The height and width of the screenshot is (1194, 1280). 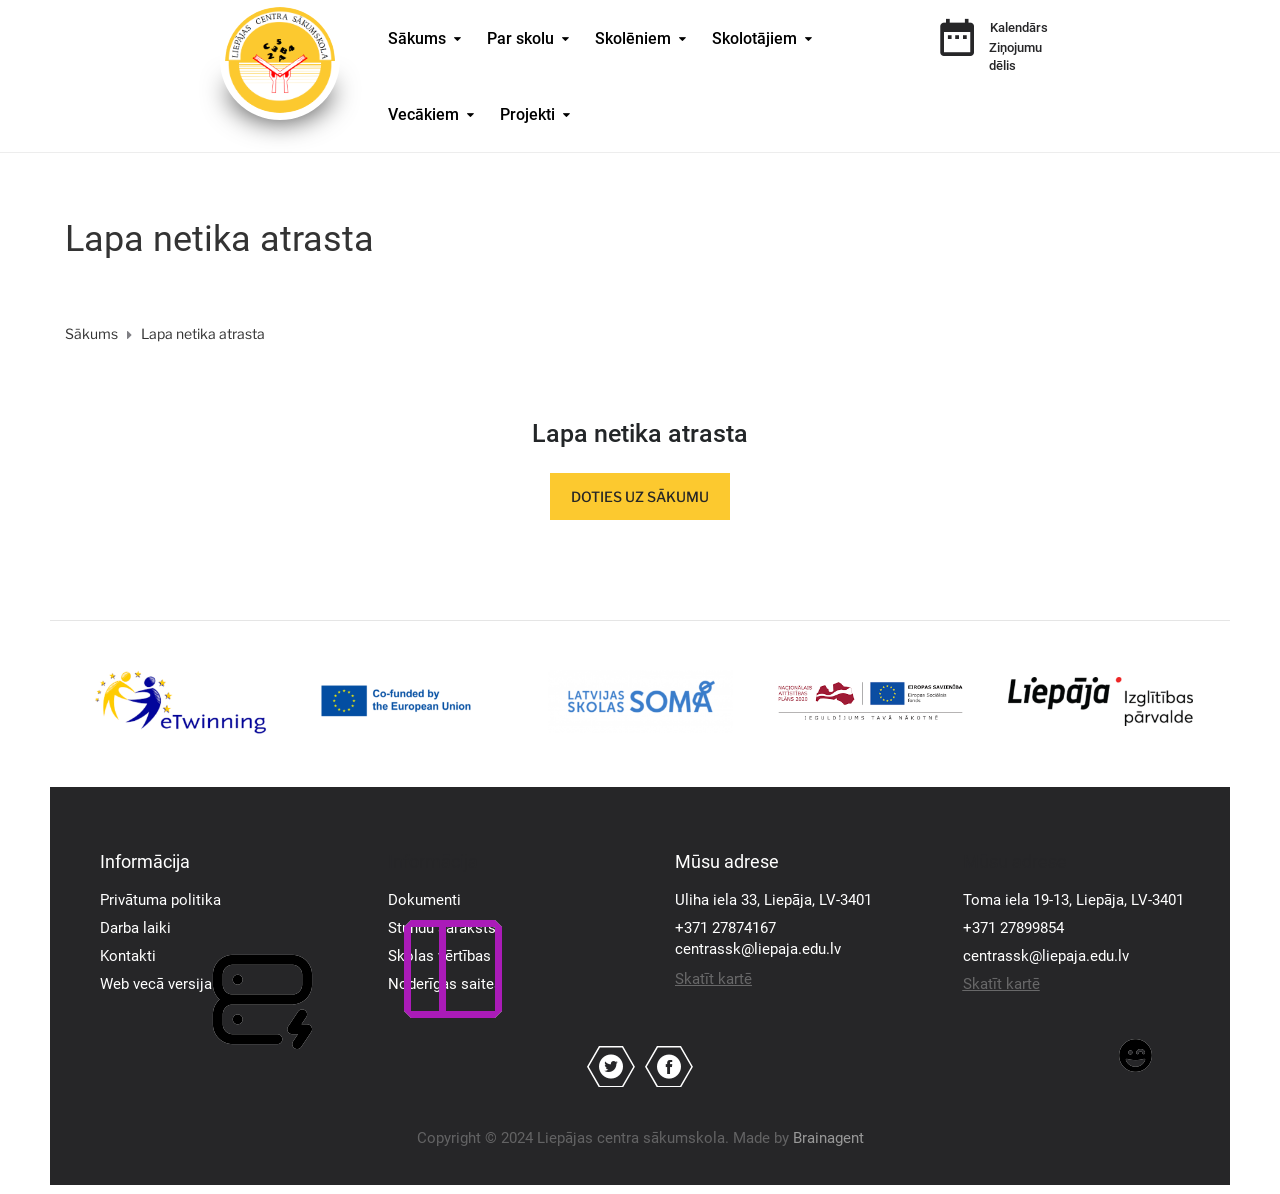 I want to click on server power status or electrical connection, so click(x=262, y=999).